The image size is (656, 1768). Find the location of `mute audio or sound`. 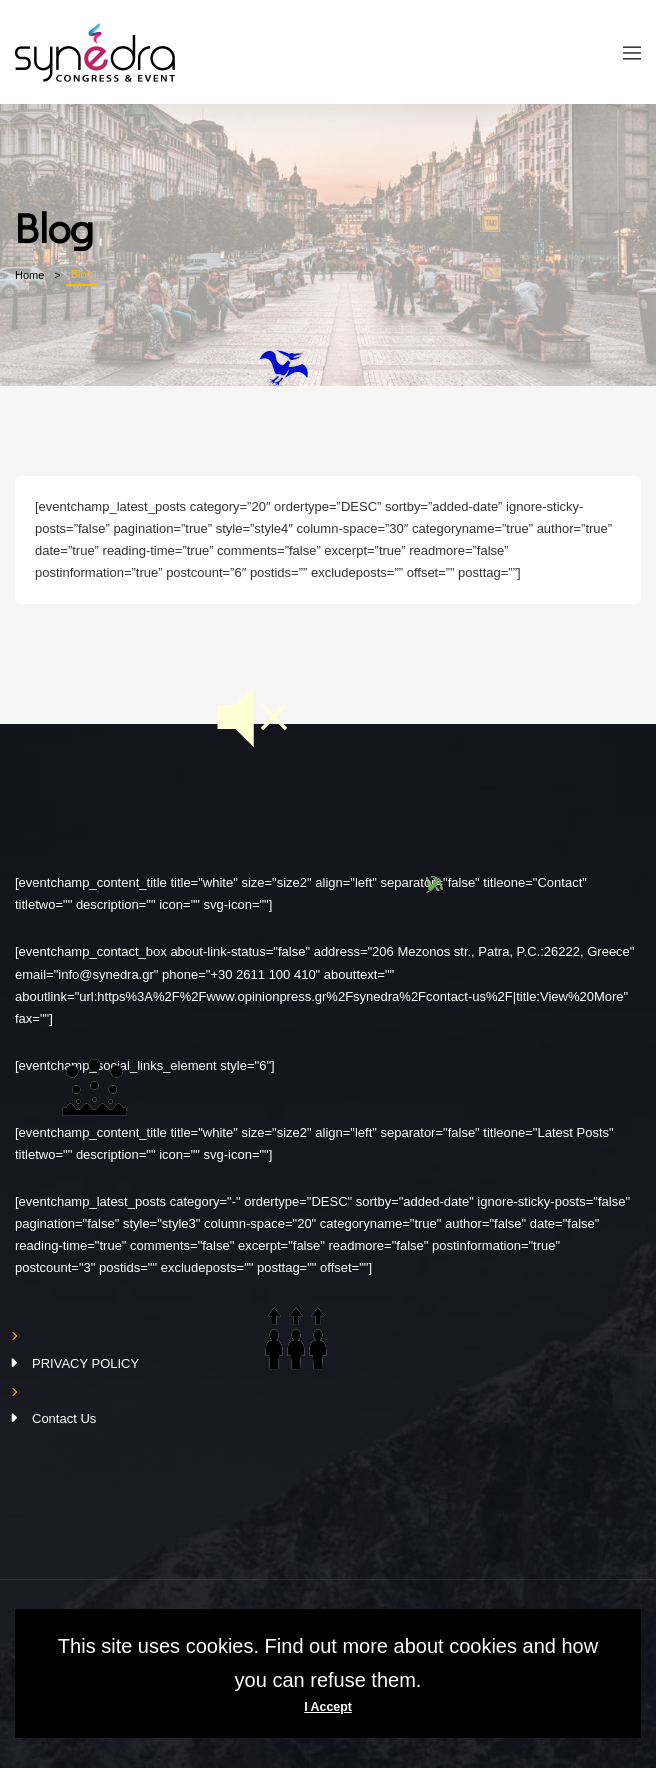

mute audio or sound is located at coordinates (250, 717).